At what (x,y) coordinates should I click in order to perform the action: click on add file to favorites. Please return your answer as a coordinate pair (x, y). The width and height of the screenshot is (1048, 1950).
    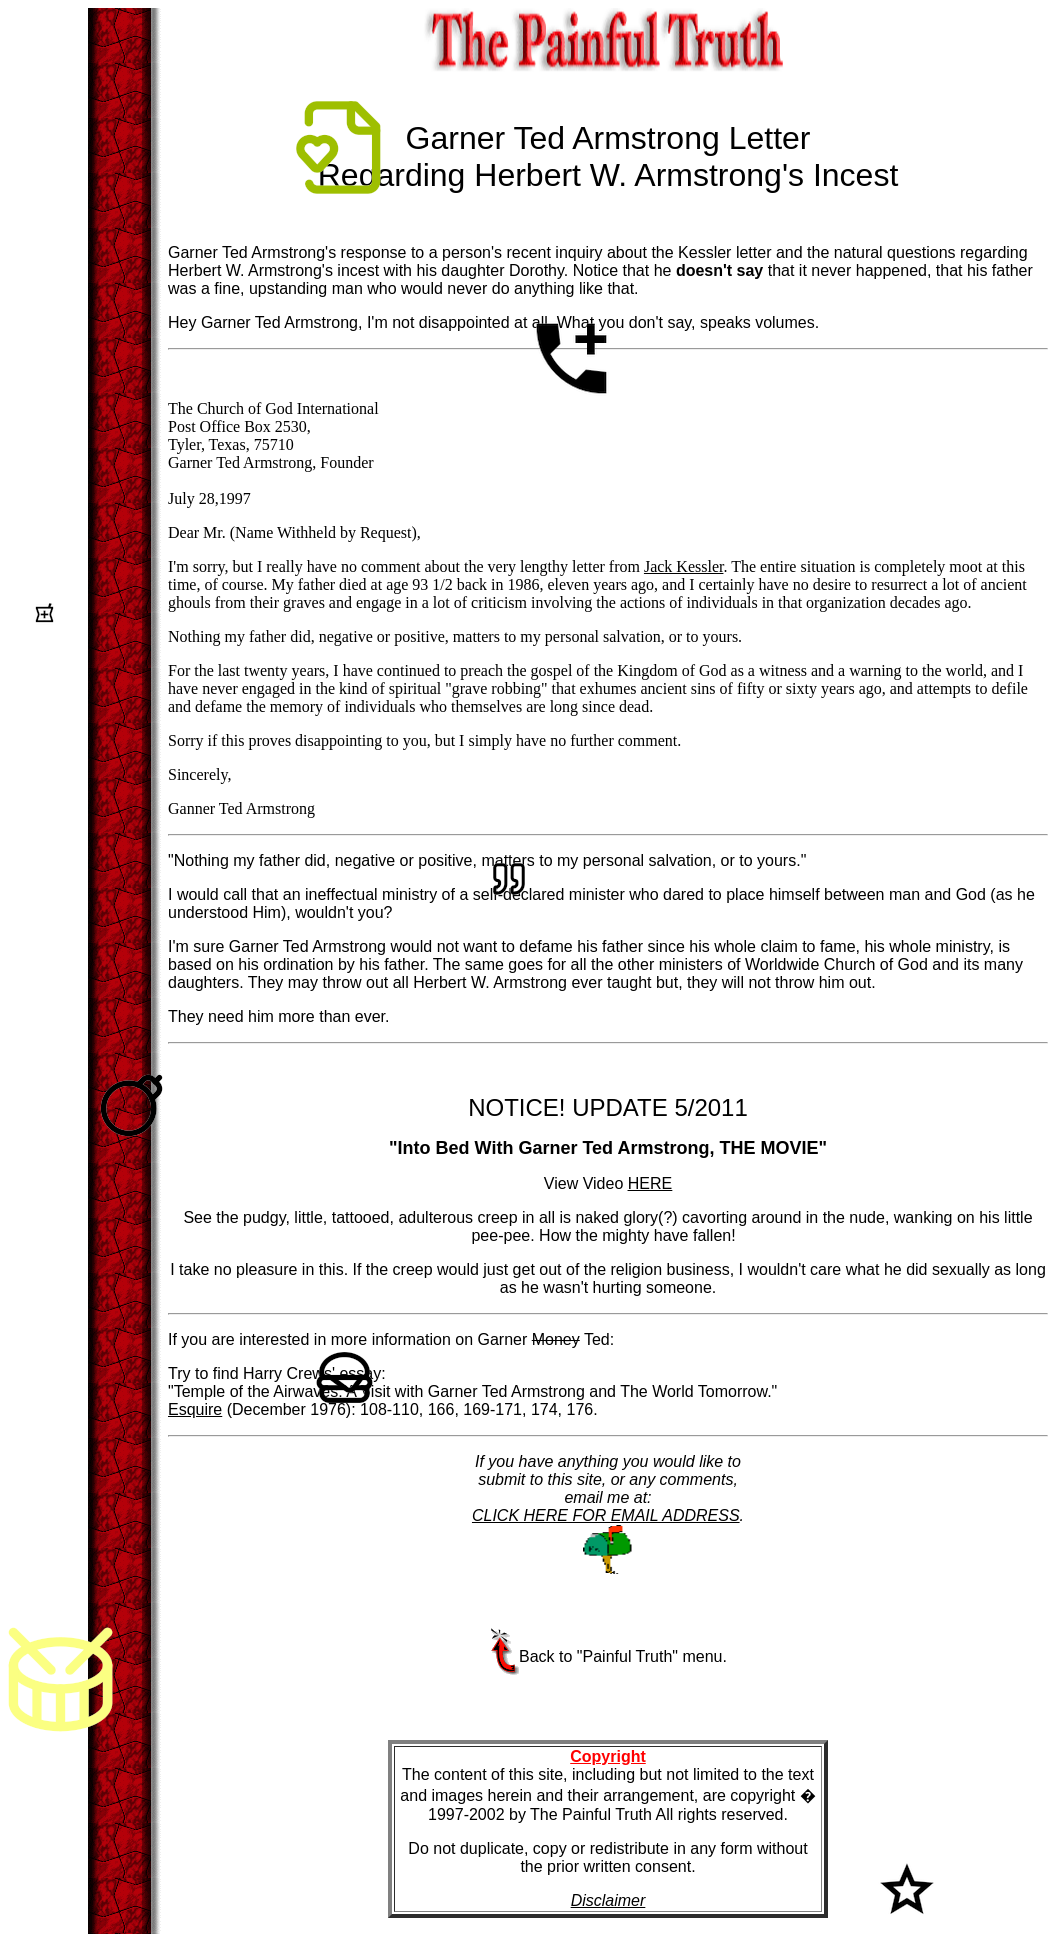
    Looking at the image, I should click on (342, 147).